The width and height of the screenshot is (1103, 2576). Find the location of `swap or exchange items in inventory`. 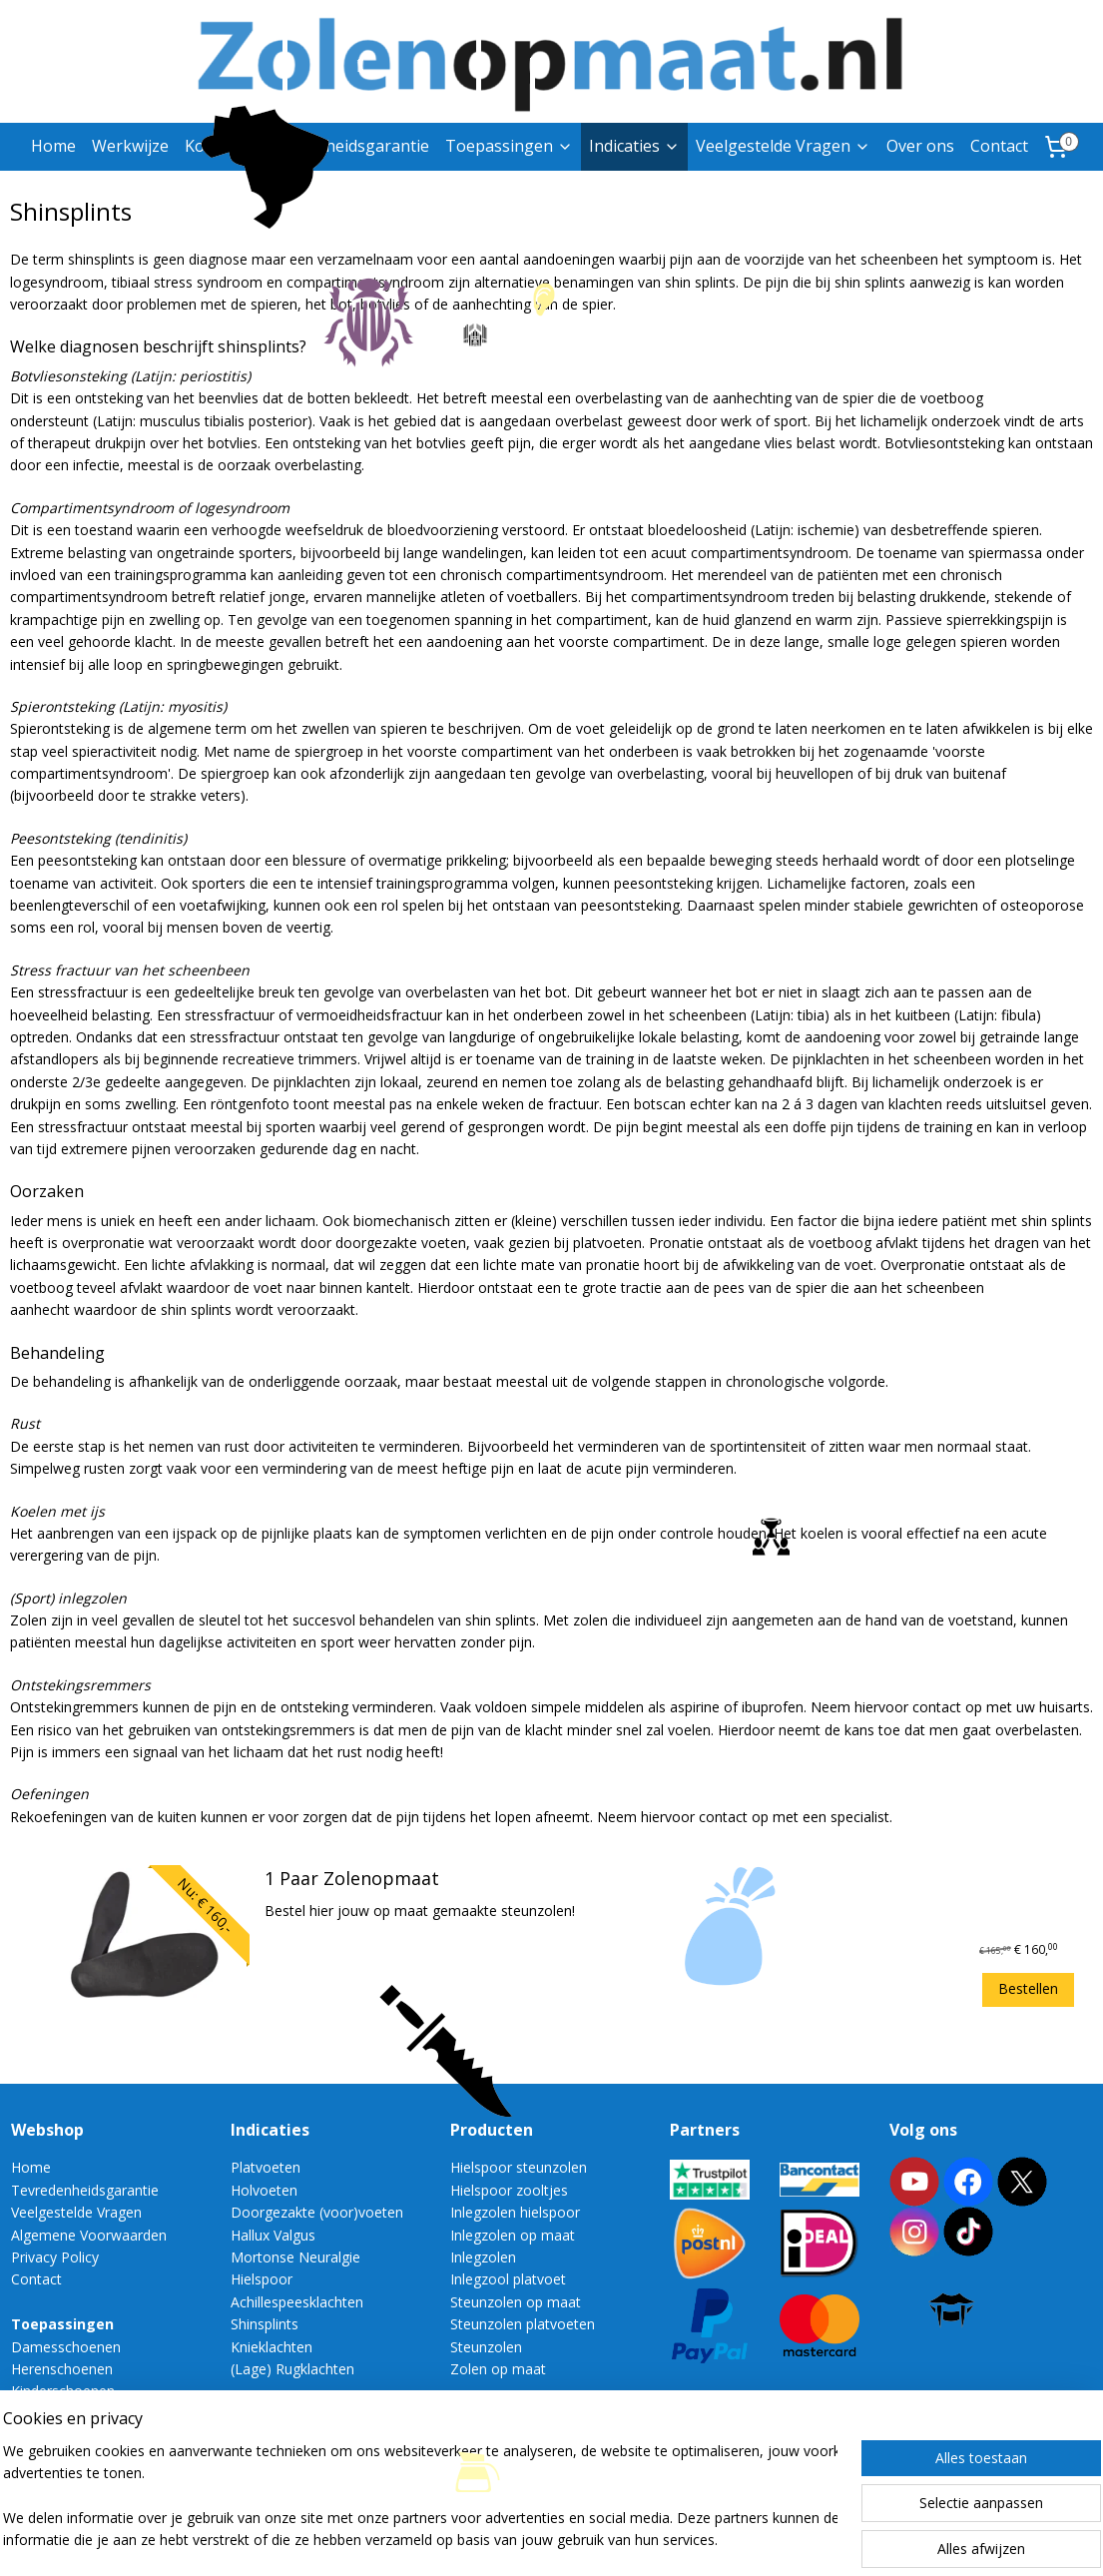

swap or exchange items in inventory is located at coordinates (731, 1925).